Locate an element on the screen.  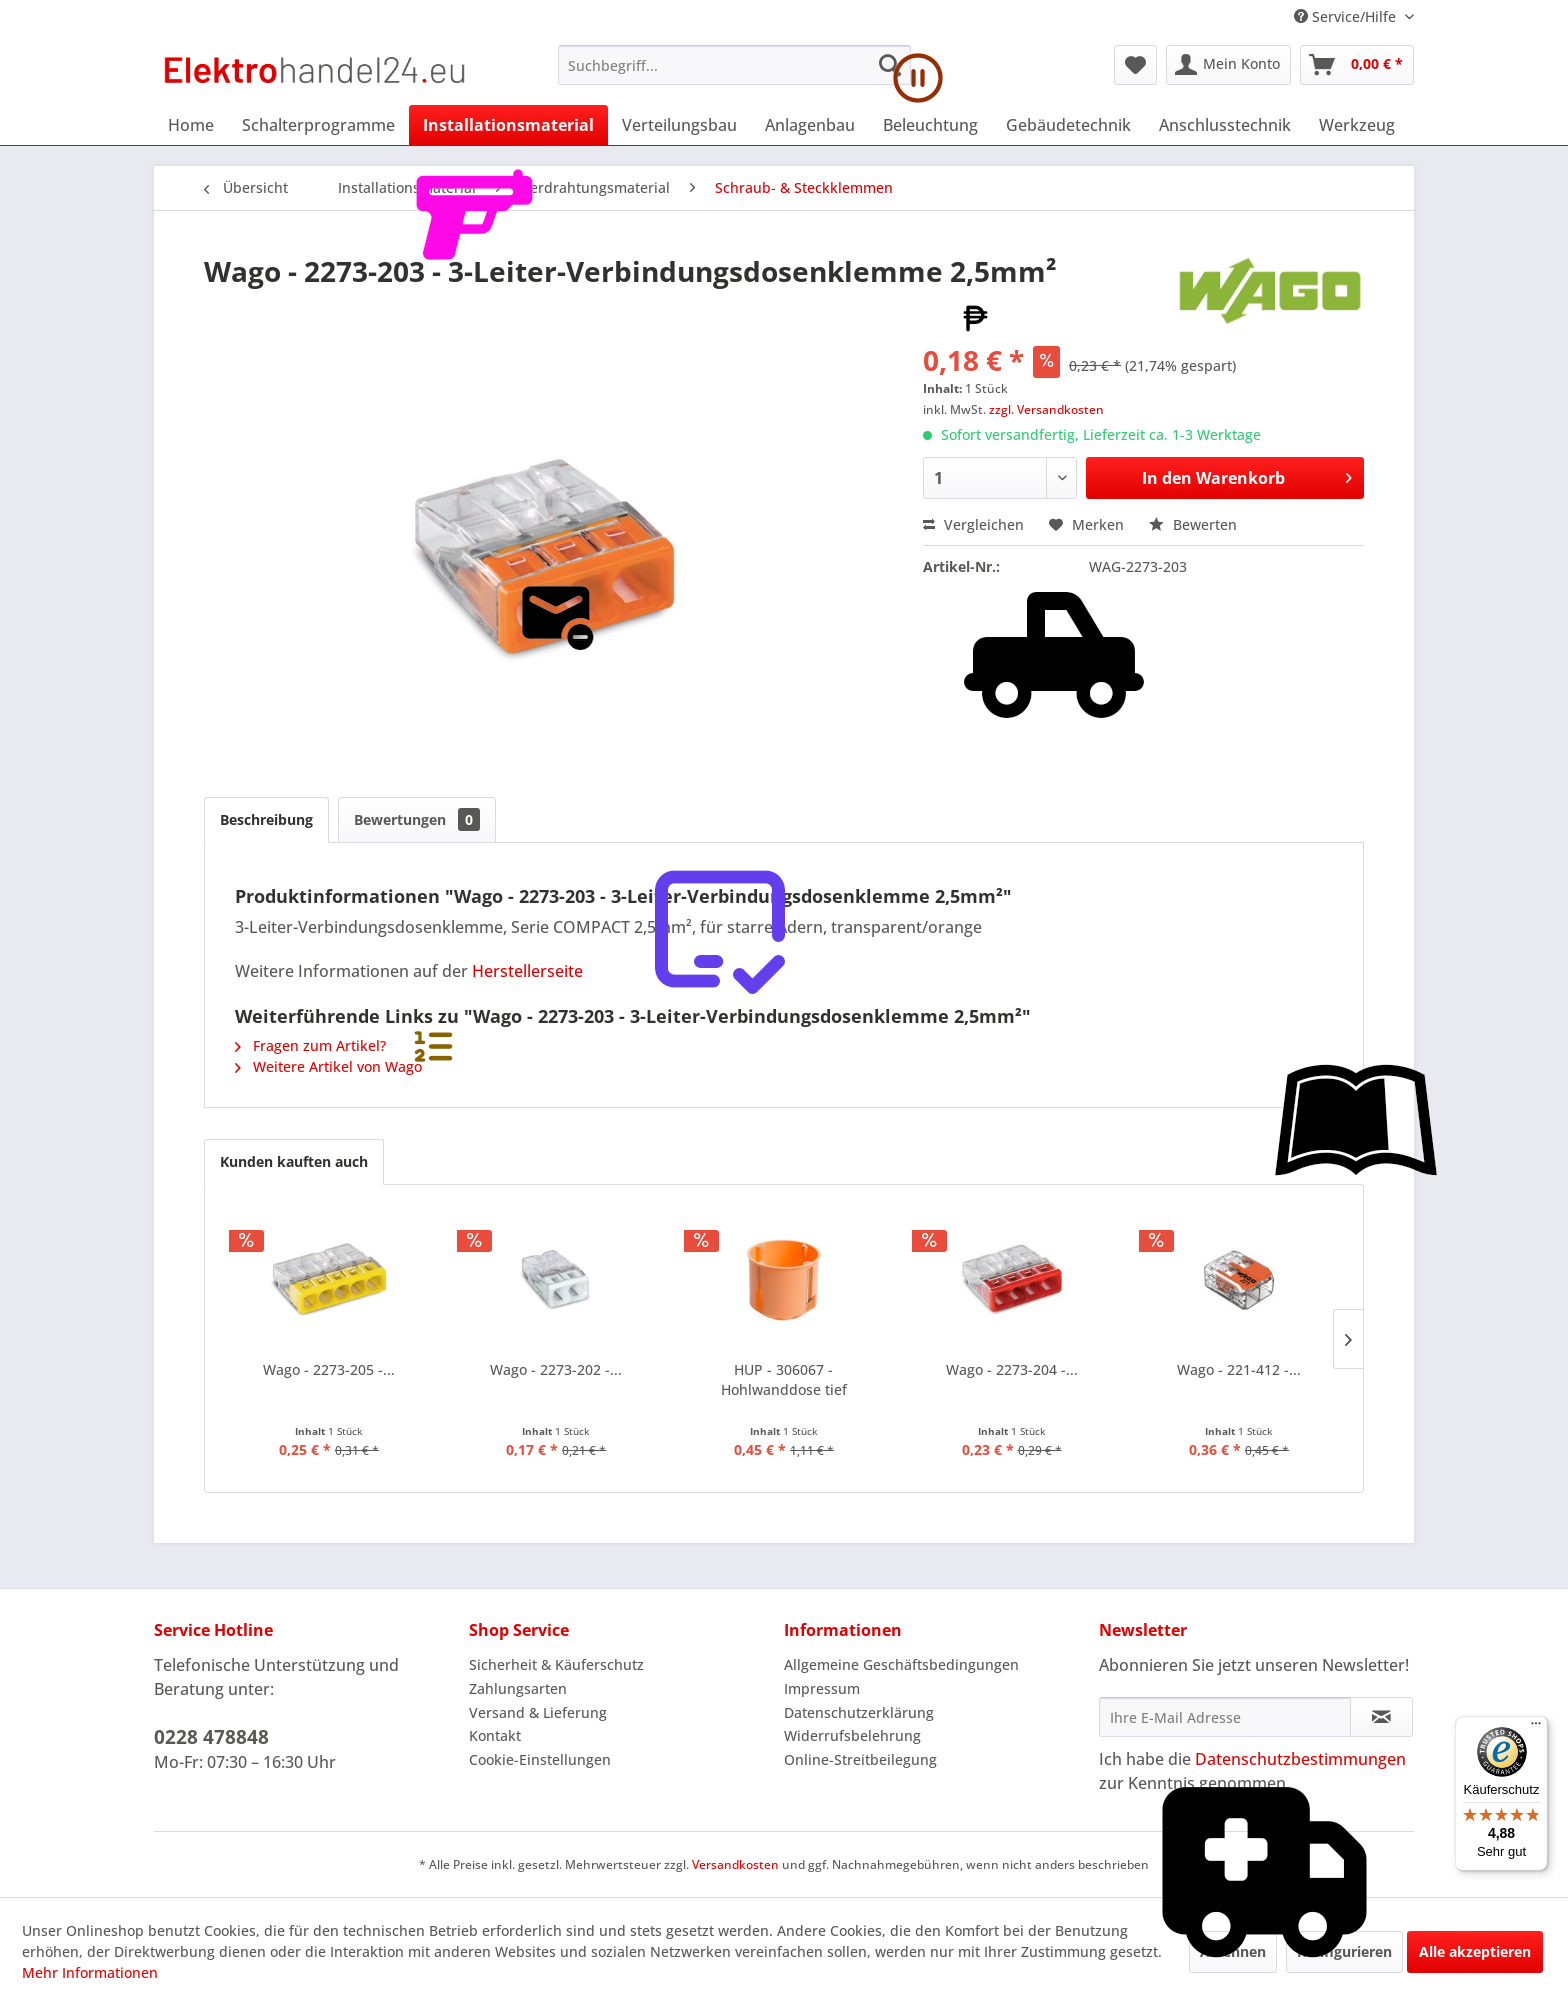
indicates pricing or payment in Philippine pesos is located at coordinates (974, 318).